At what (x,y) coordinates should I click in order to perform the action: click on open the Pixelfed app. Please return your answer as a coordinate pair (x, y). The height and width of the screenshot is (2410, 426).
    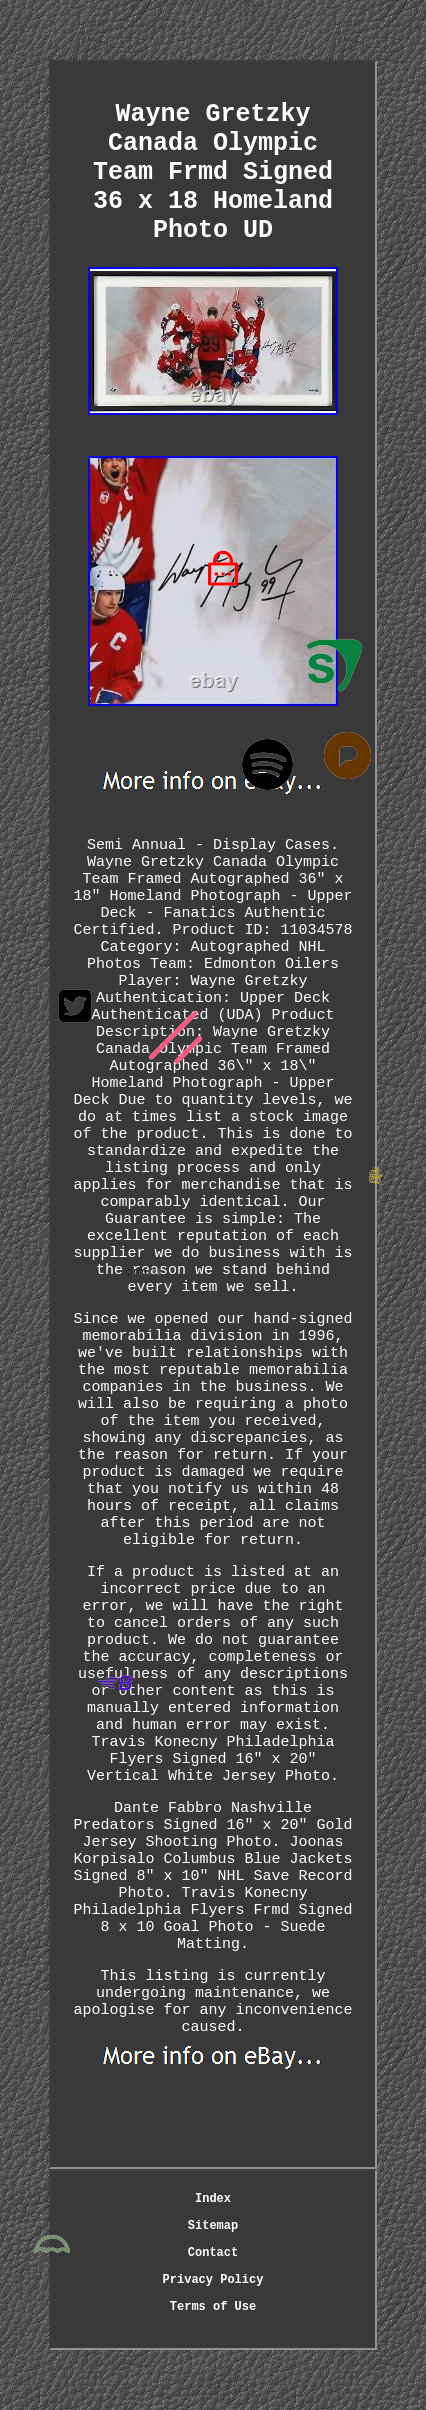
    Looking at the image, I should click on (347, 755).